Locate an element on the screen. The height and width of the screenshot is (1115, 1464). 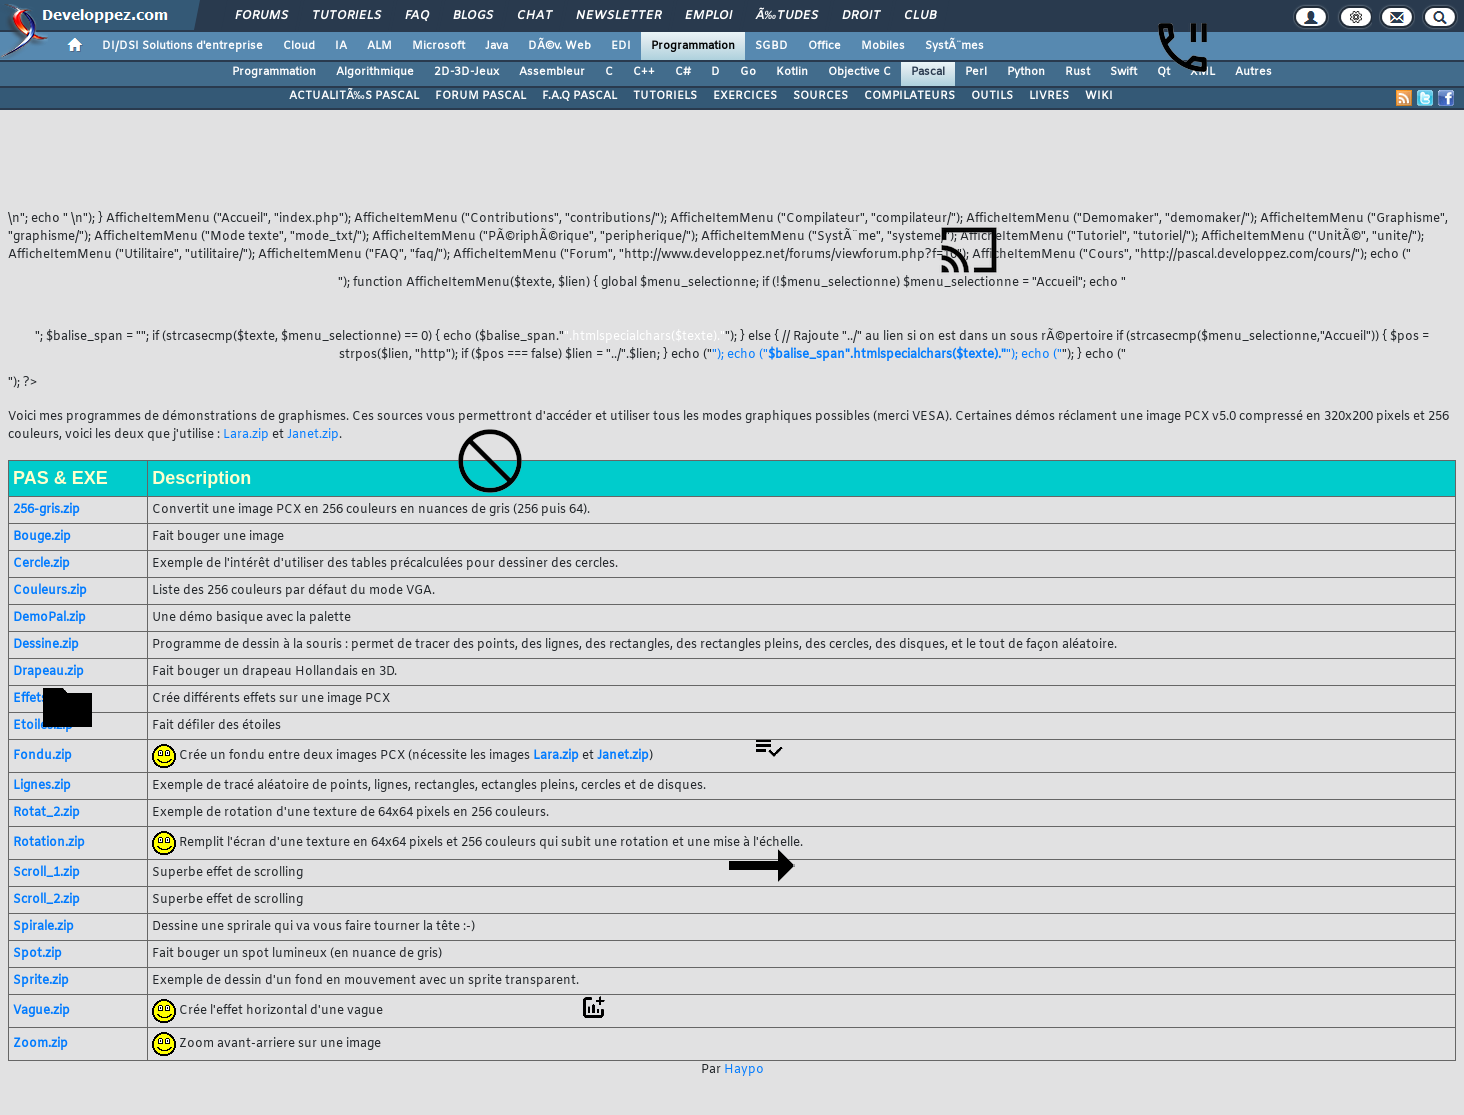
cast to a nearby device is located at coordinates (969, 250).